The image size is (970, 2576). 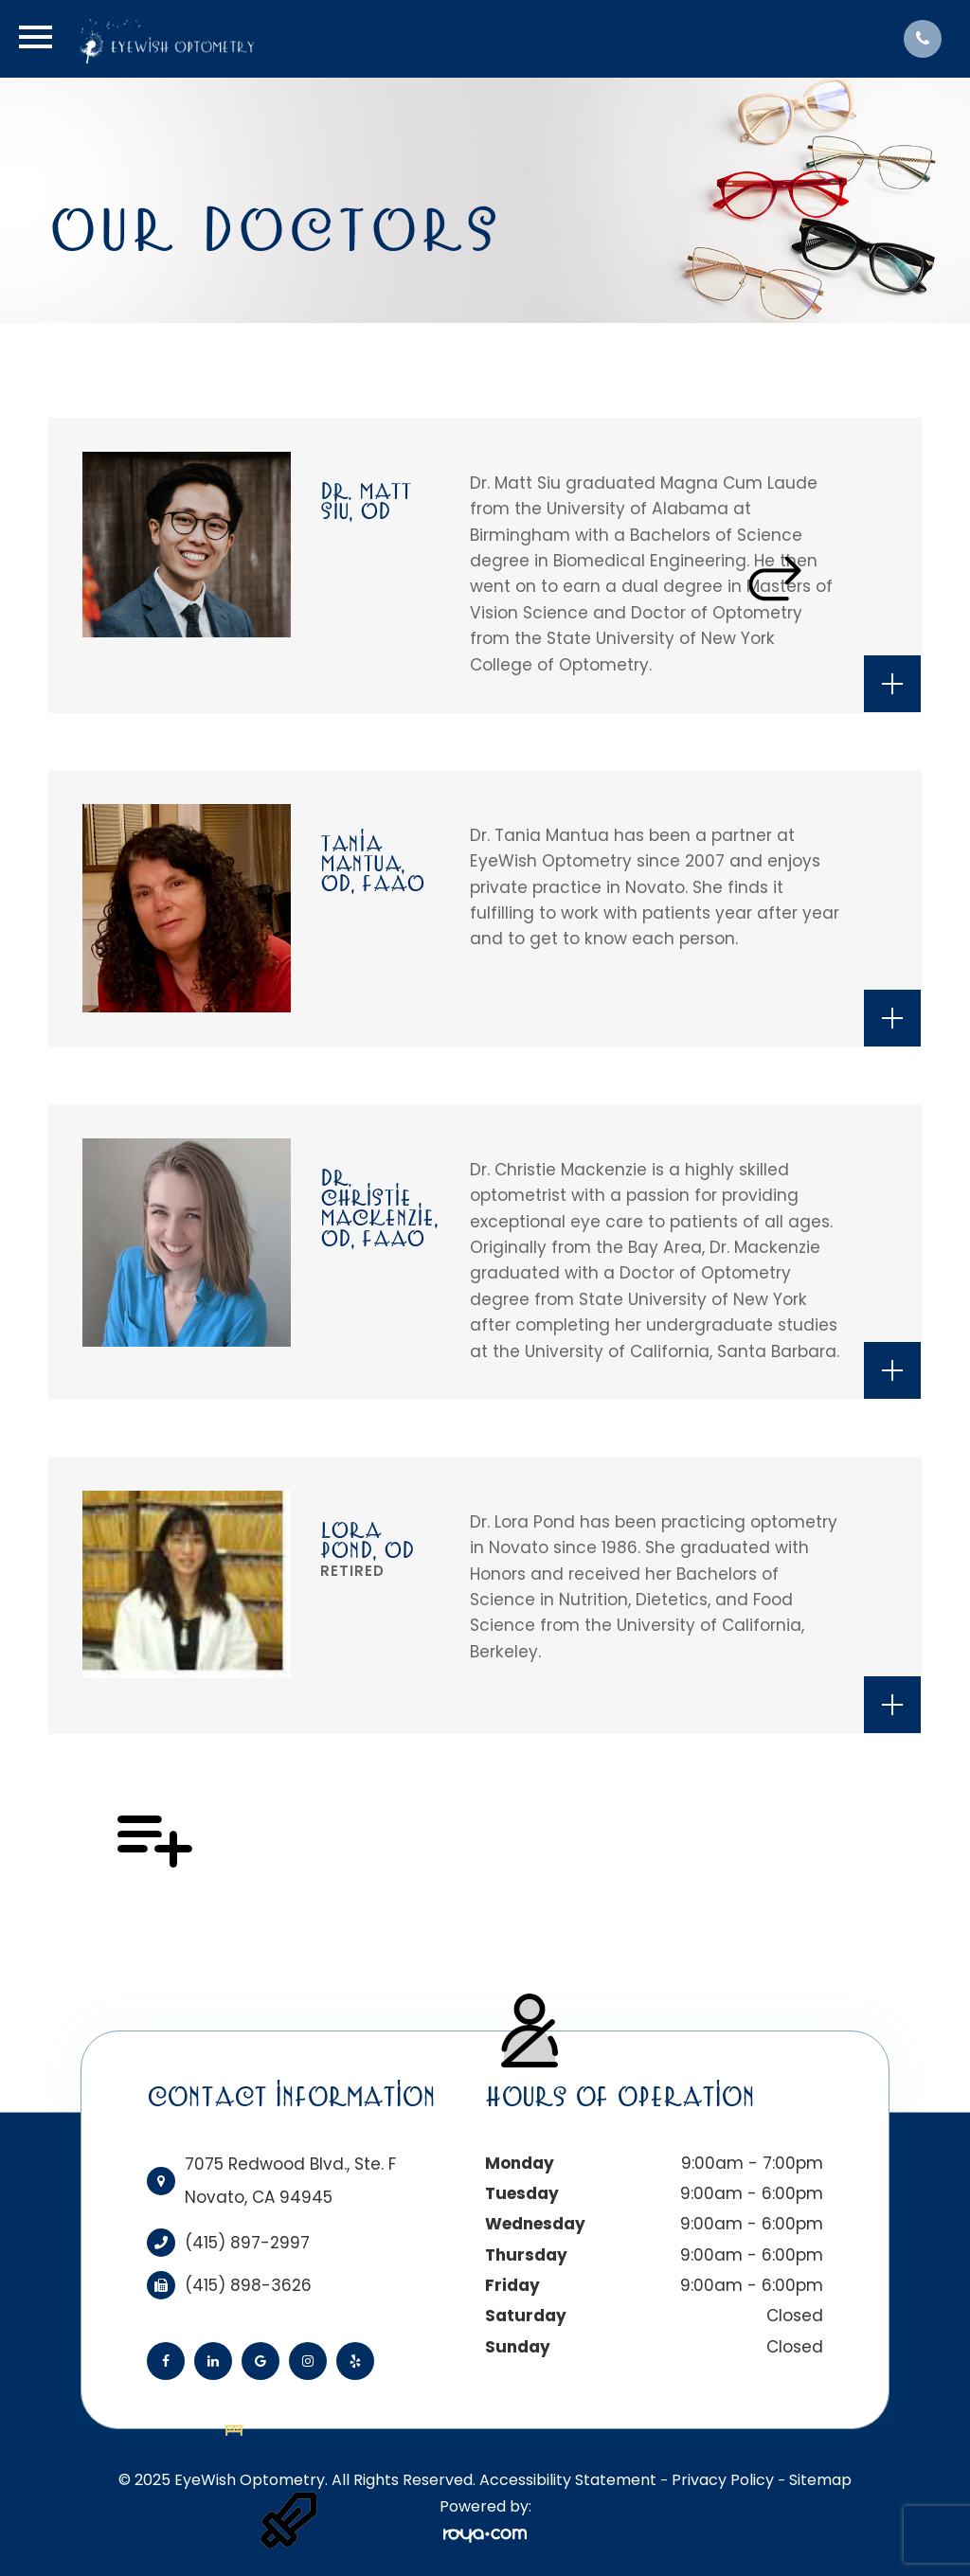 I want to click on indicates seatbelt reminder or safety warning, so click(x=530, y=2030).